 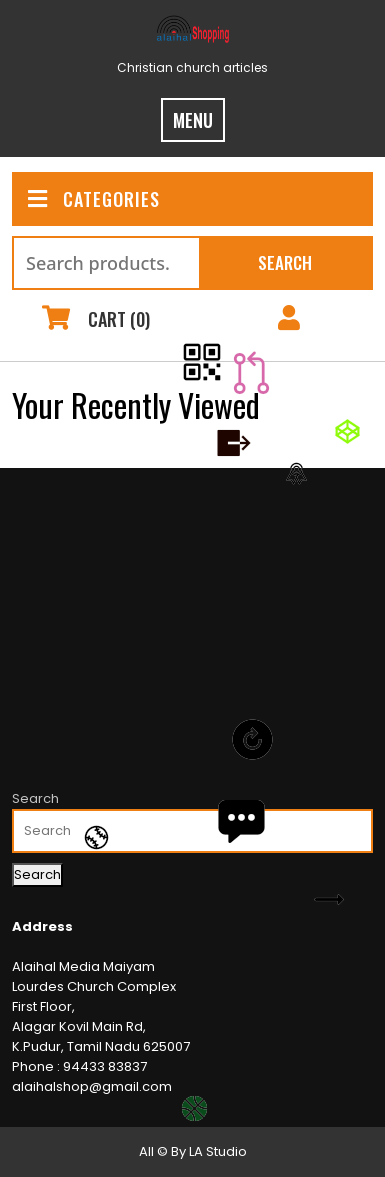 What do you see at coordinates (194, 1108) in the screenshot?
I see `access sports or basketball-related content` at bounding box center [194, 1108].